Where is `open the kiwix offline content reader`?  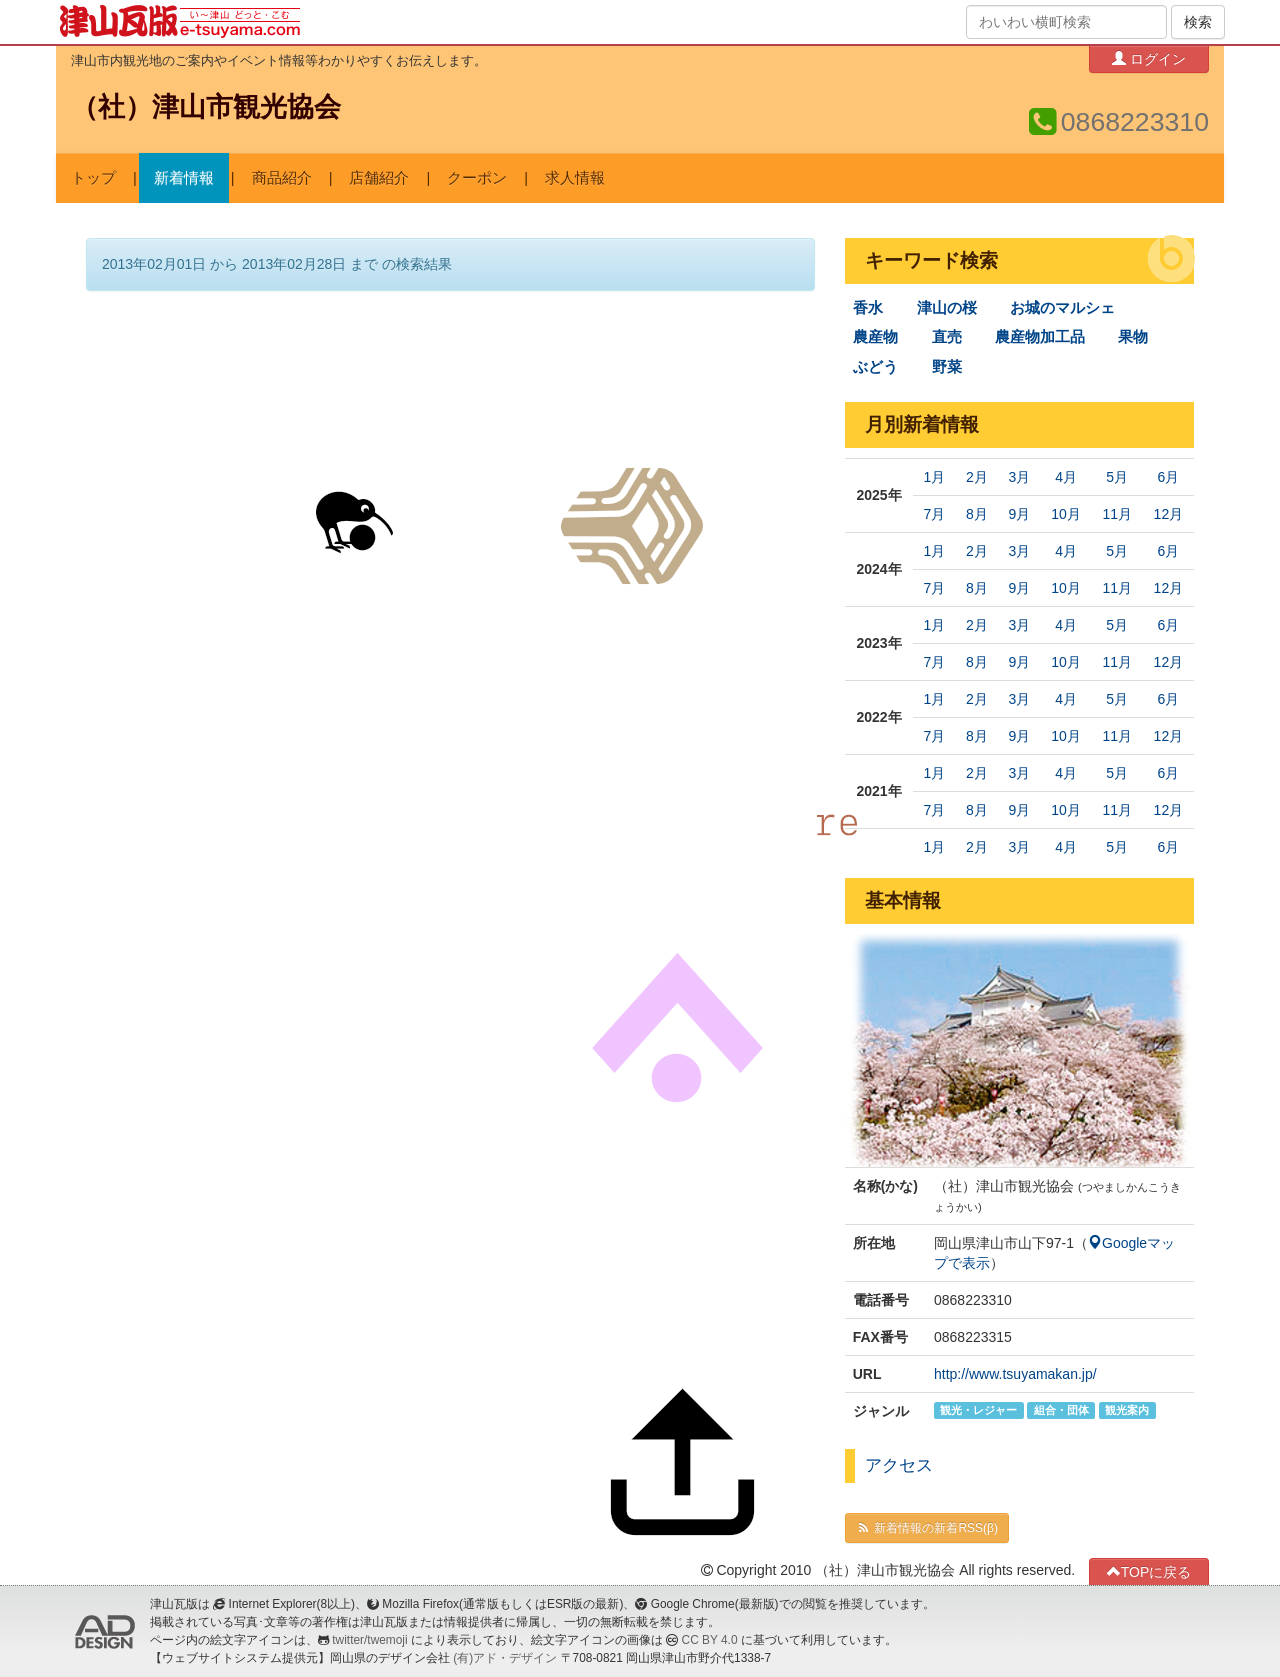 open the kiwix offline content reader is located at coordinates (354, 522).